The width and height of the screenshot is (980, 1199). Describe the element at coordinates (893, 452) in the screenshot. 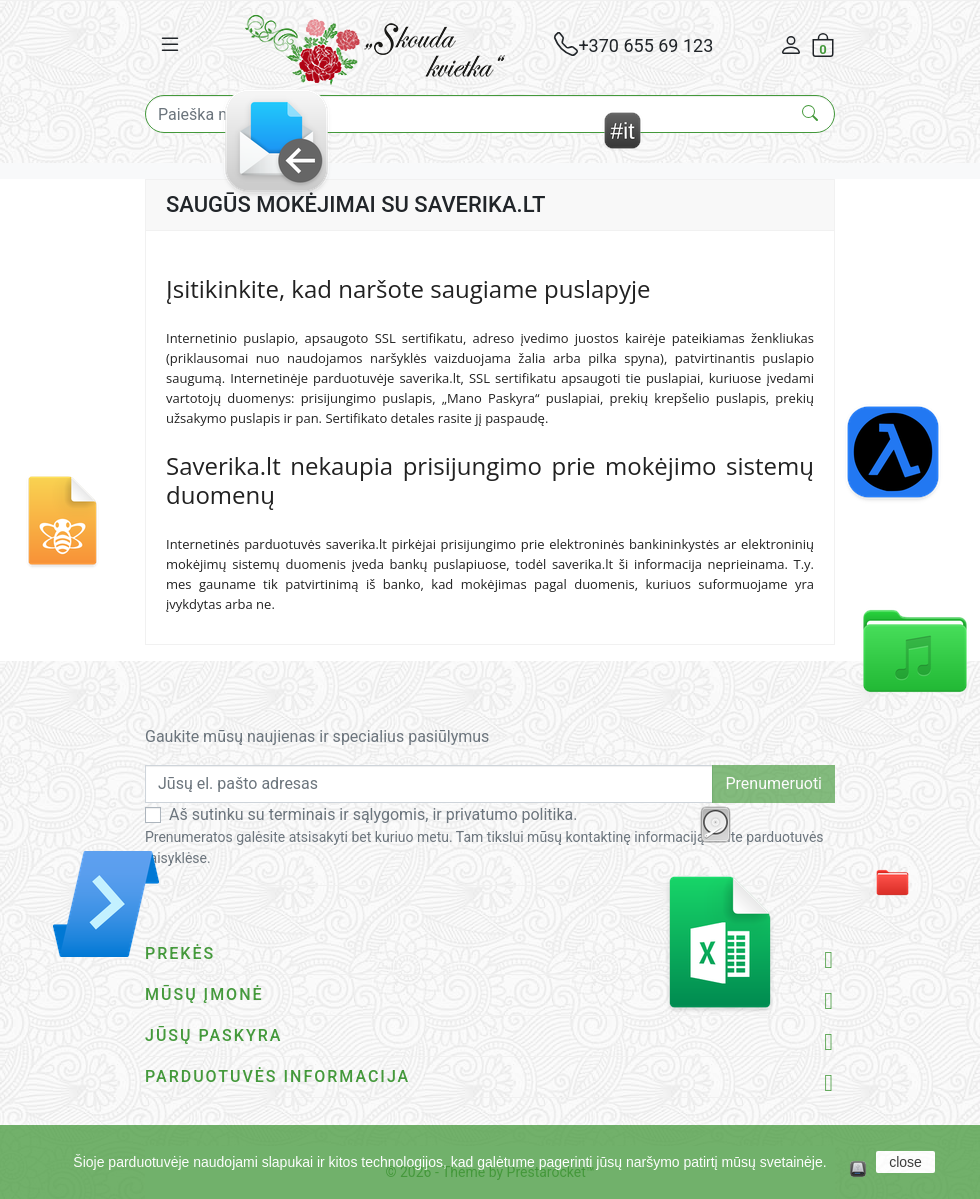

I see `launch half-life: blue shift game` at that location.